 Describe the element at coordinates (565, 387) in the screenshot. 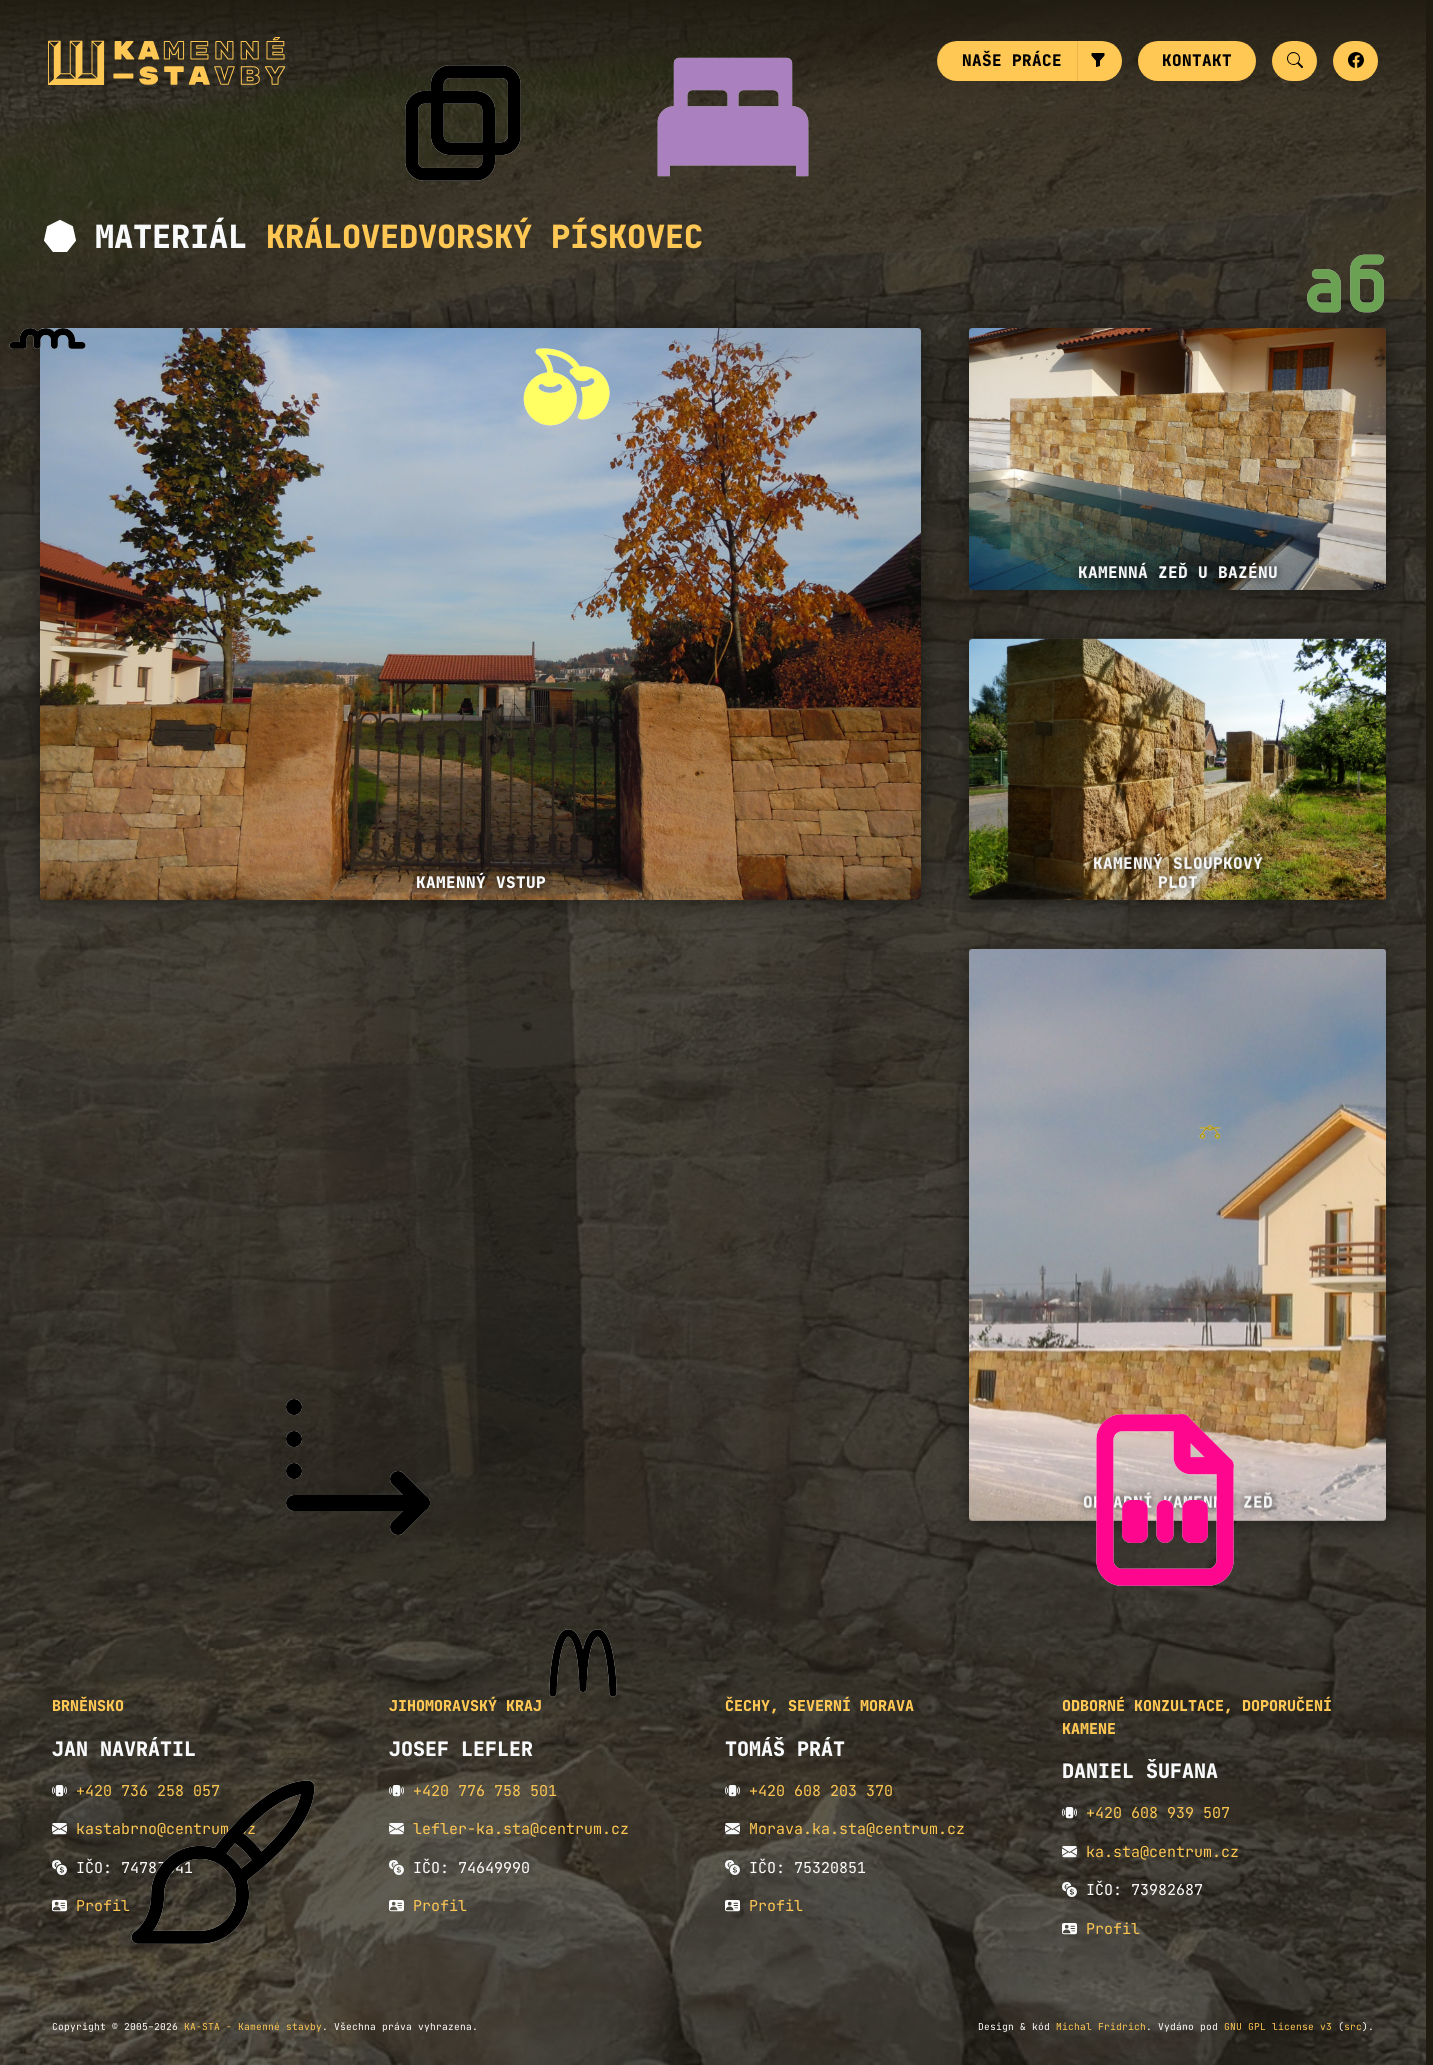

I see `indicates fruit or food category` at that location.